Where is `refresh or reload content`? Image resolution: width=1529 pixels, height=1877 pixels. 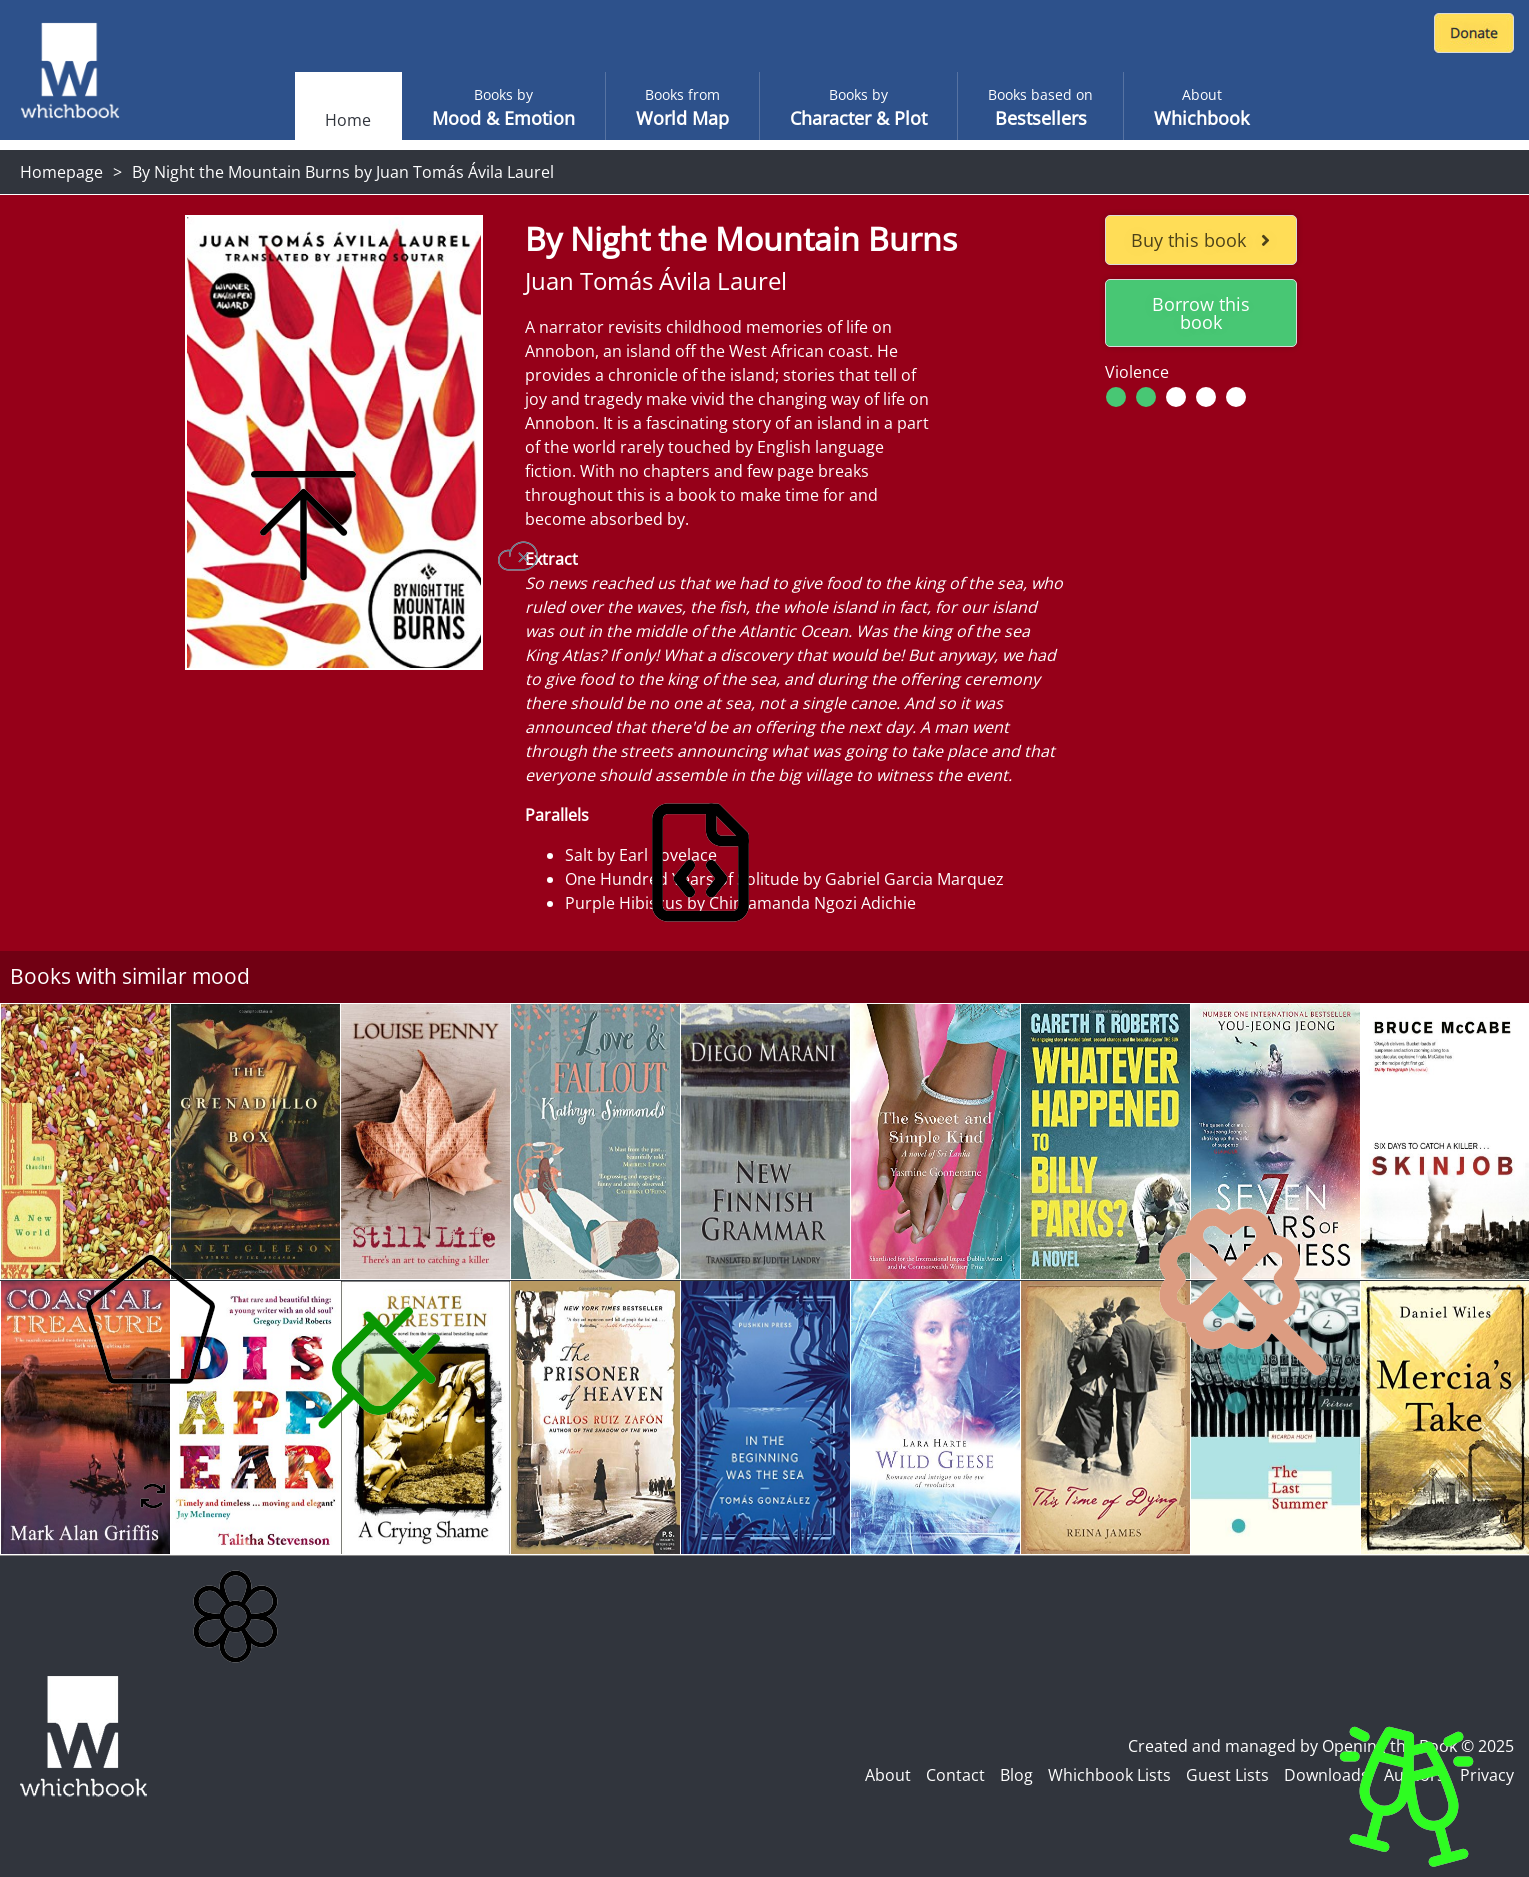
refresh or reload content is located at coordinates (153, 1496).